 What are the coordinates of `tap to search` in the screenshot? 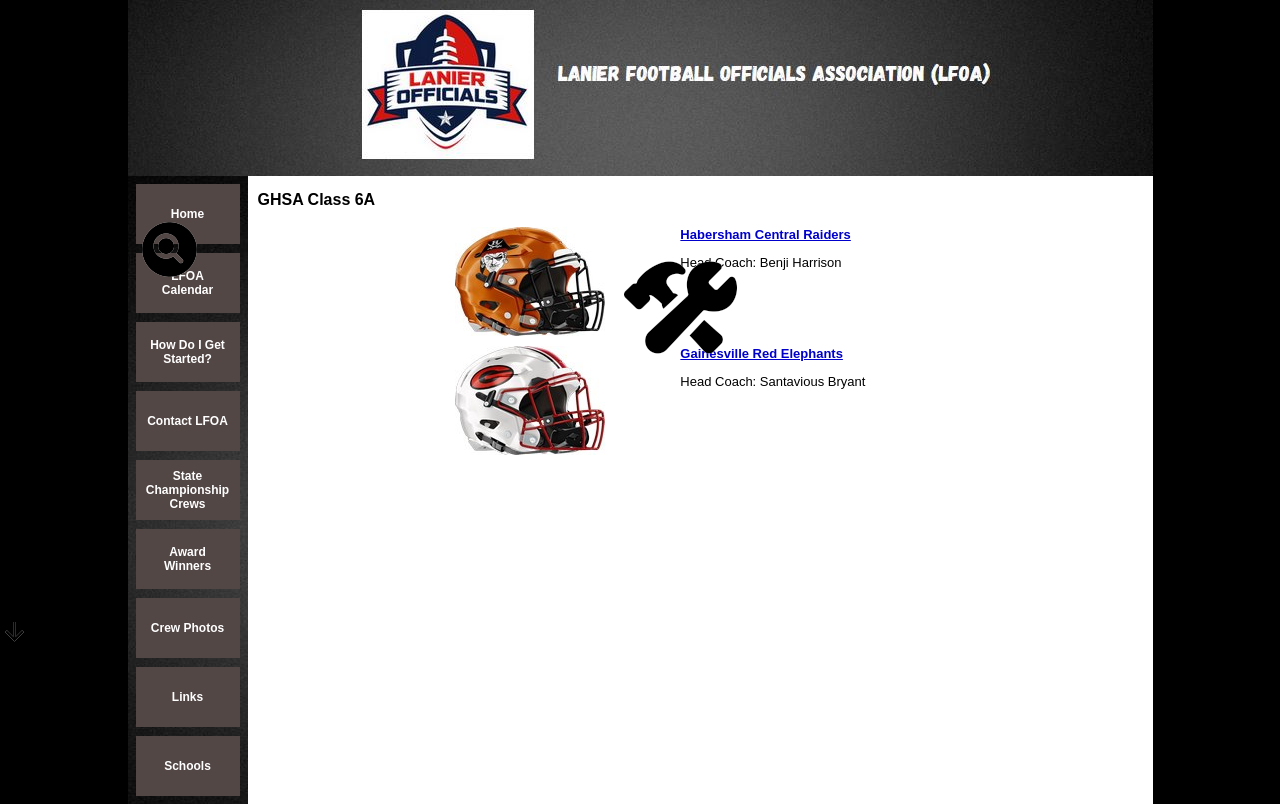 It's located at (169, 249).